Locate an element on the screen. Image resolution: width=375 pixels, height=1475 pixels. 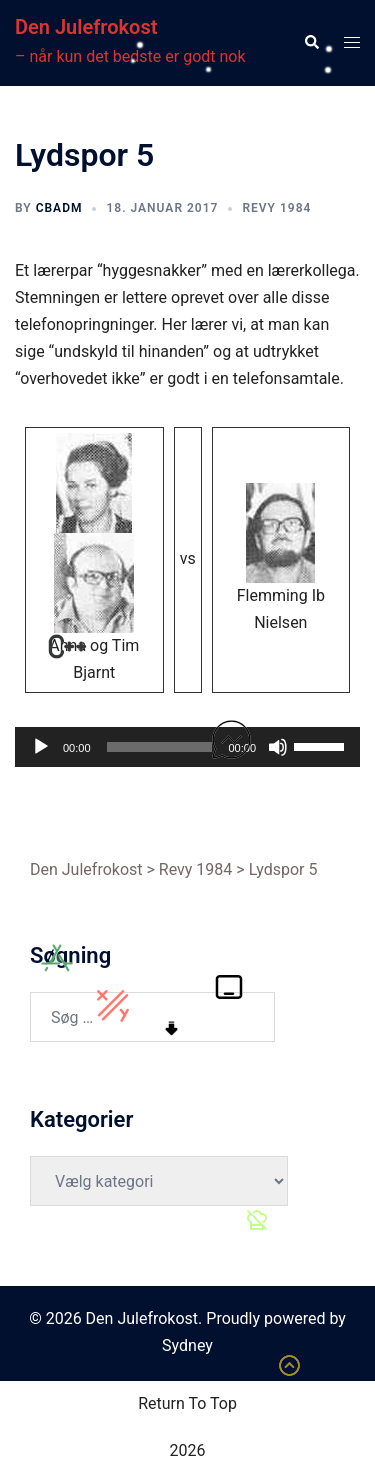
indicates a C++ programming language file or project is located at coordinates (67, 646).